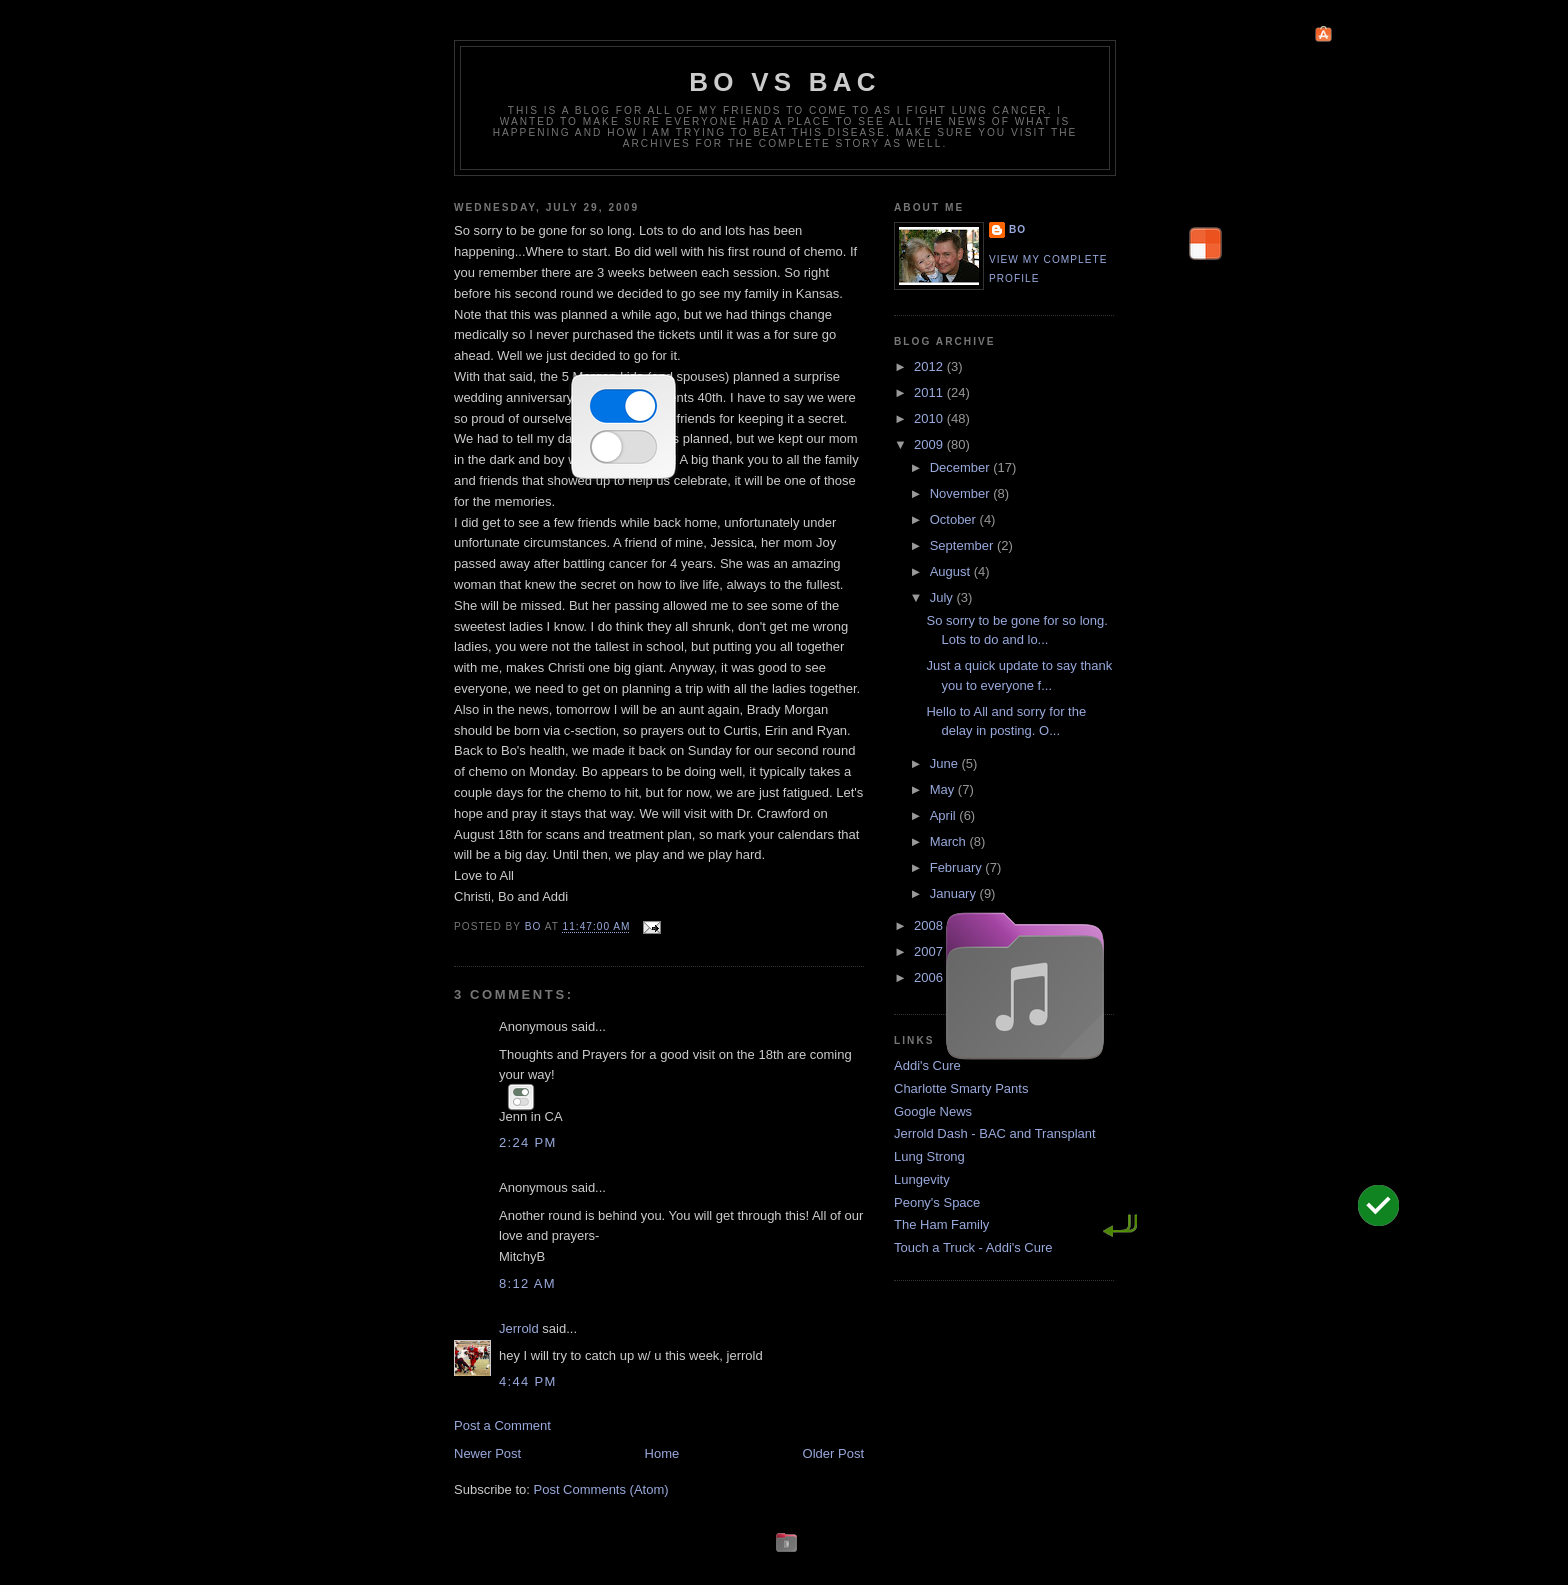 This screenshot has width=1568, height=1585. Describe the element at coordinates (786, 1542) in the screenshot. I see `open templates folder` at that location.